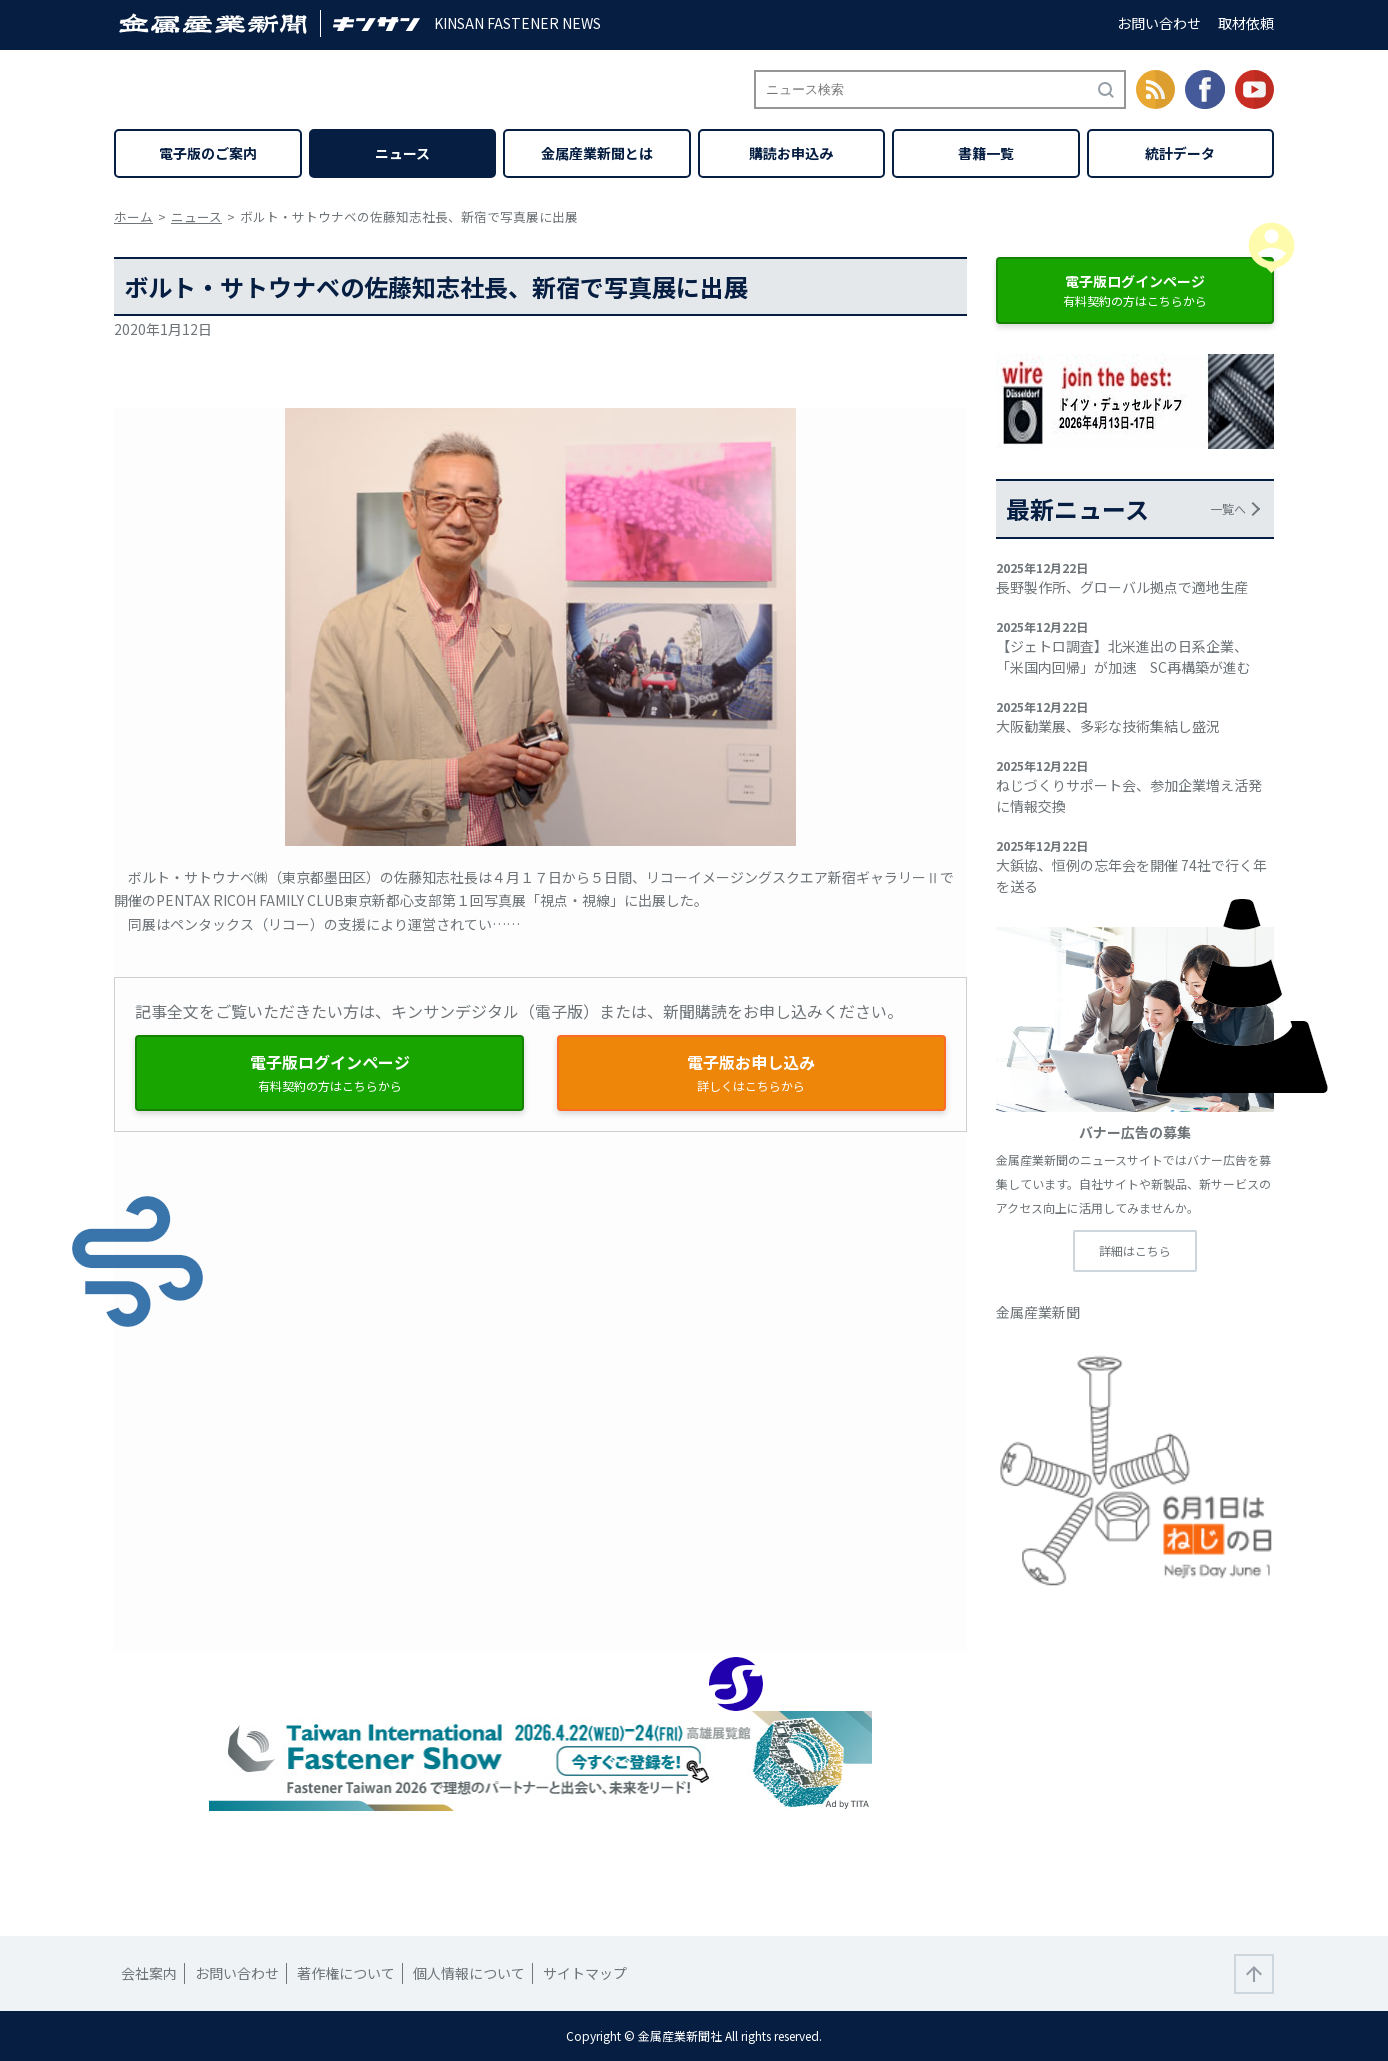  I want to click on open VLC media player, so click(1242, 996).